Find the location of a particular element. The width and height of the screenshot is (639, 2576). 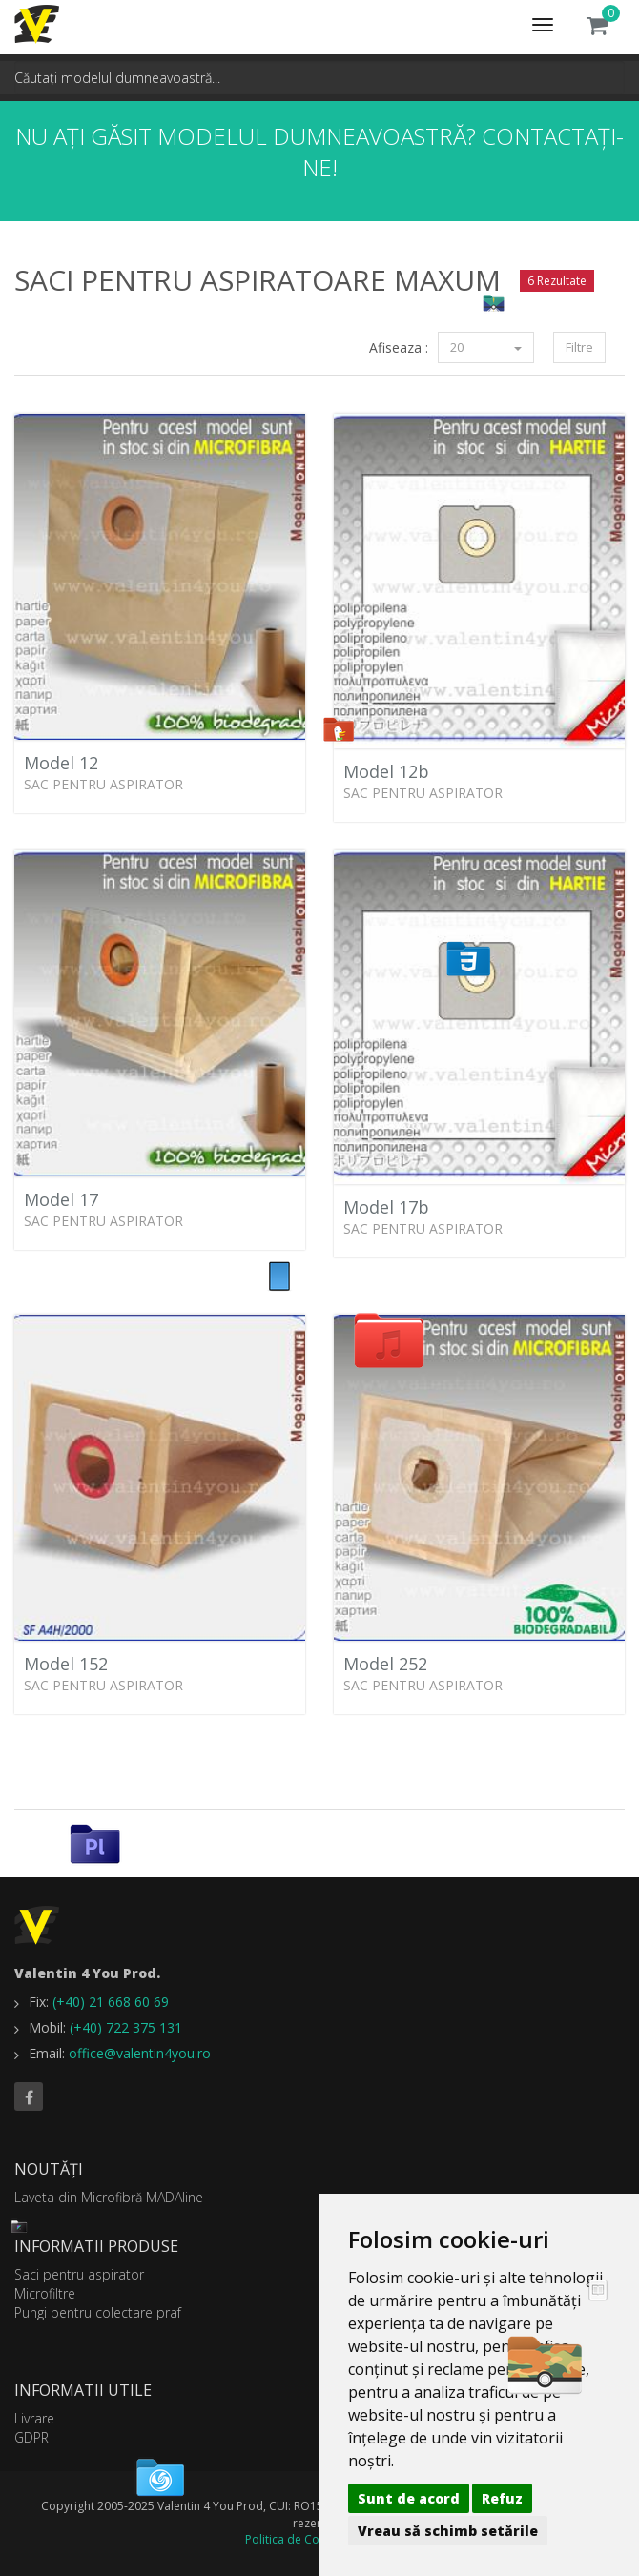

open DuckDuckGo browser downloads folder is located at coordinates (339, 730).